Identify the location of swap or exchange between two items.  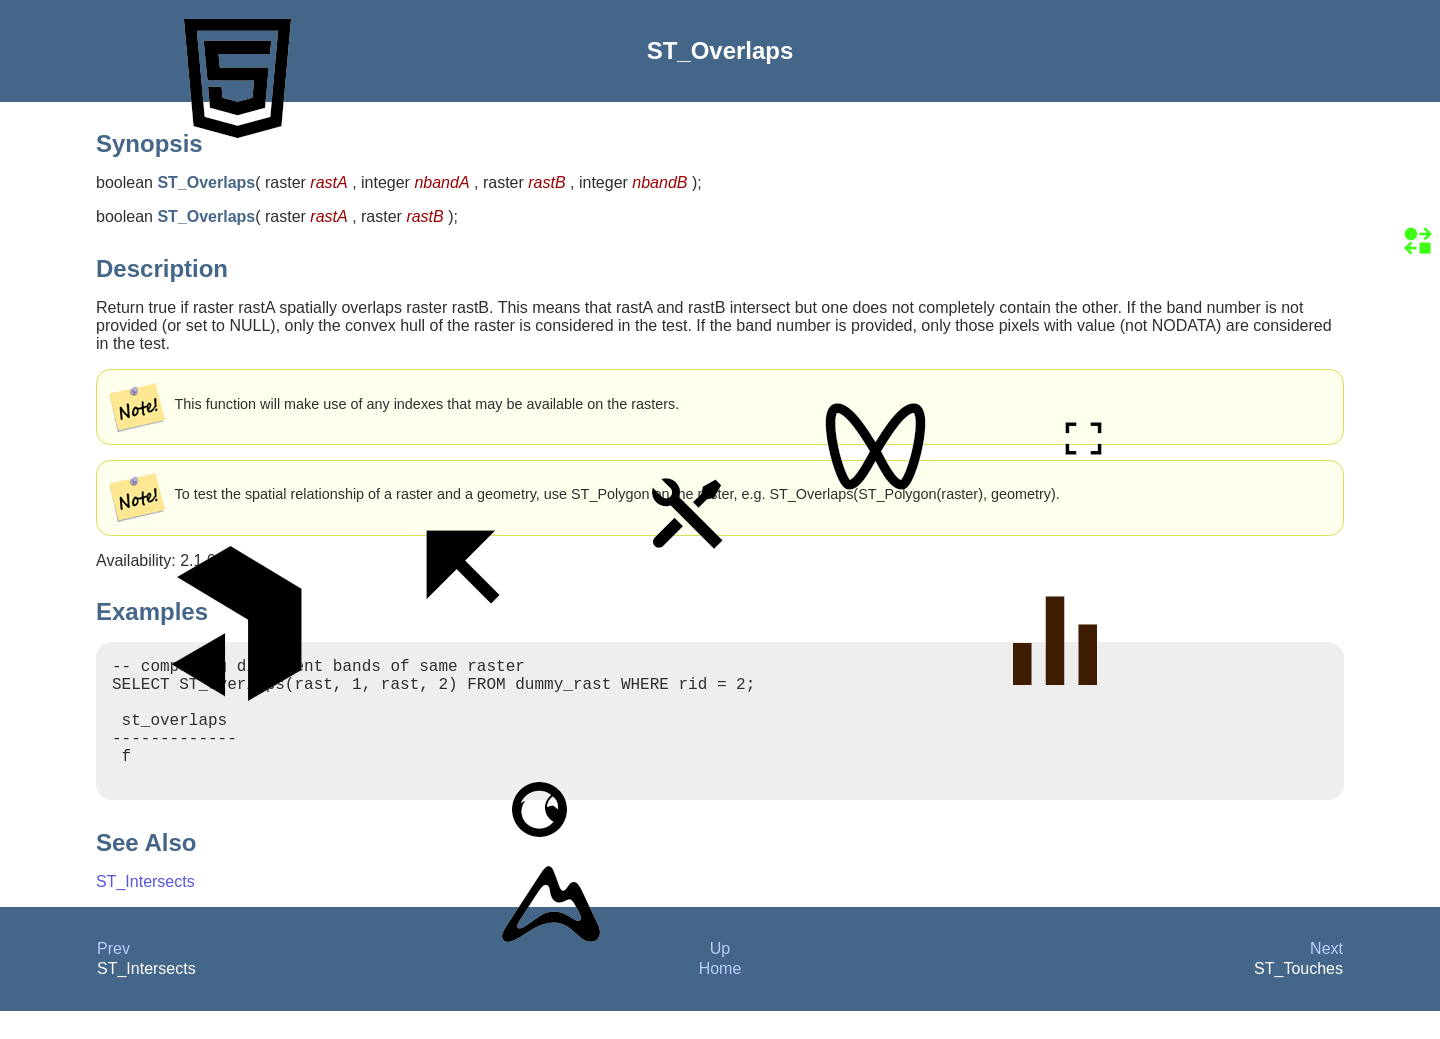
(1418, 241).